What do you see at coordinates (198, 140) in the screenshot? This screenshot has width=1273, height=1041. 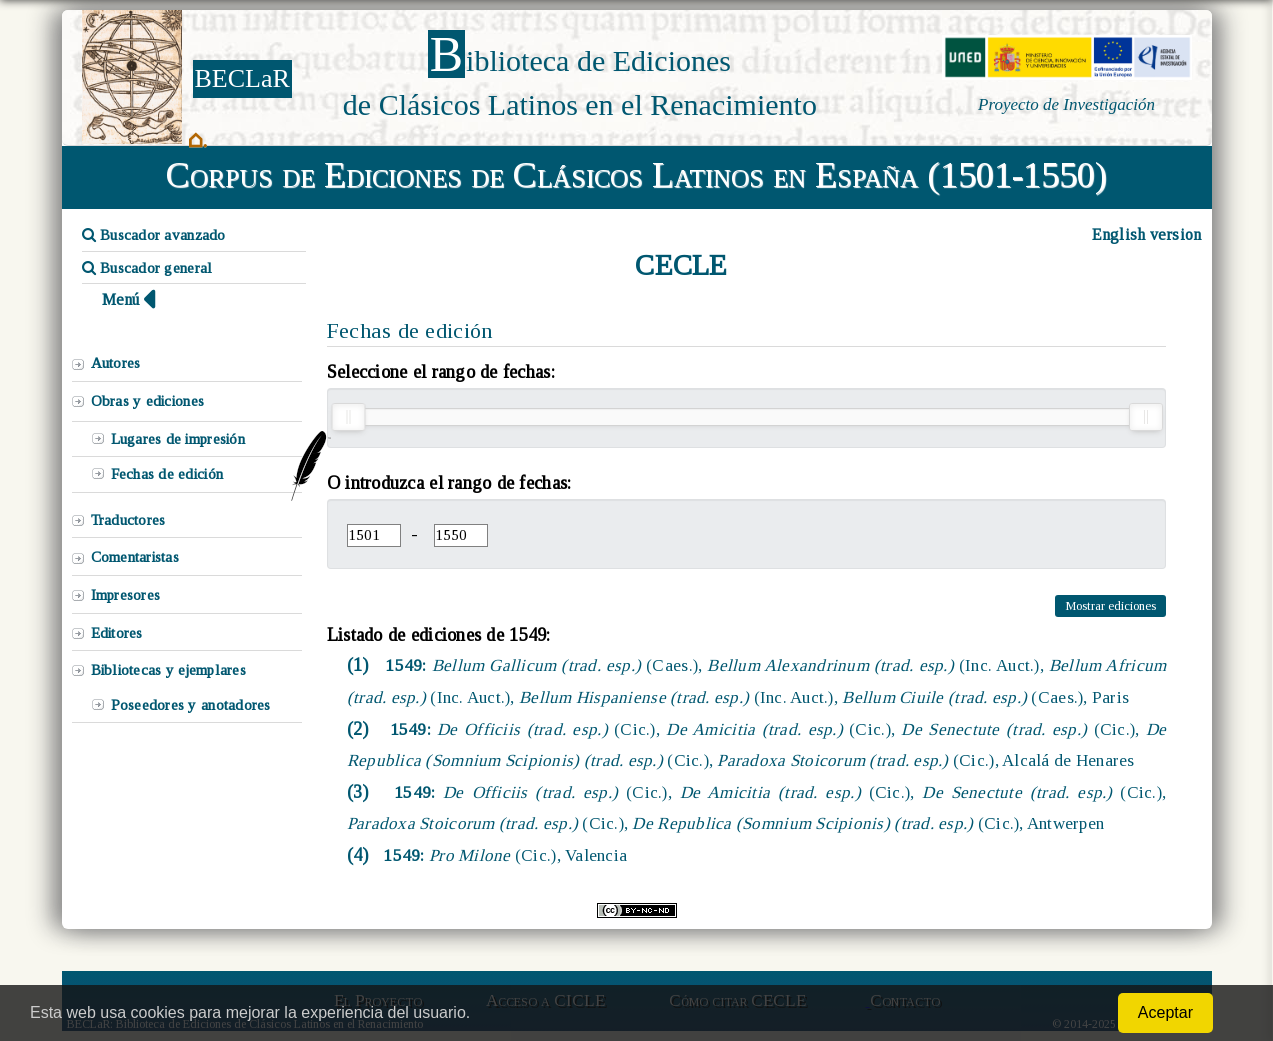 I see `open the vivint smart home app` at bounding box center [198, 140].